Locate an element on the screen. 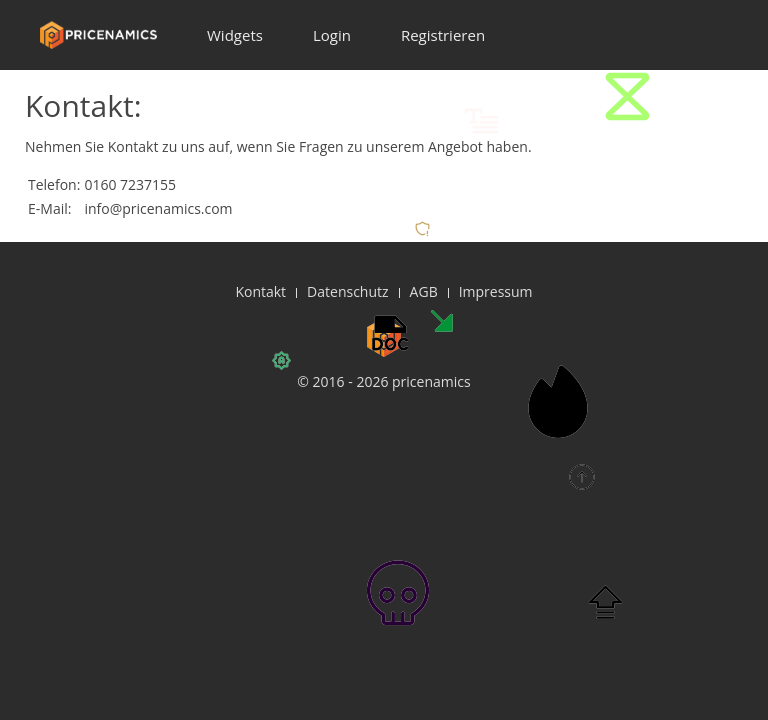 This screenshot has height=720, width=768. indicates dangerous or harmful content is located at coordinates (398, 594).